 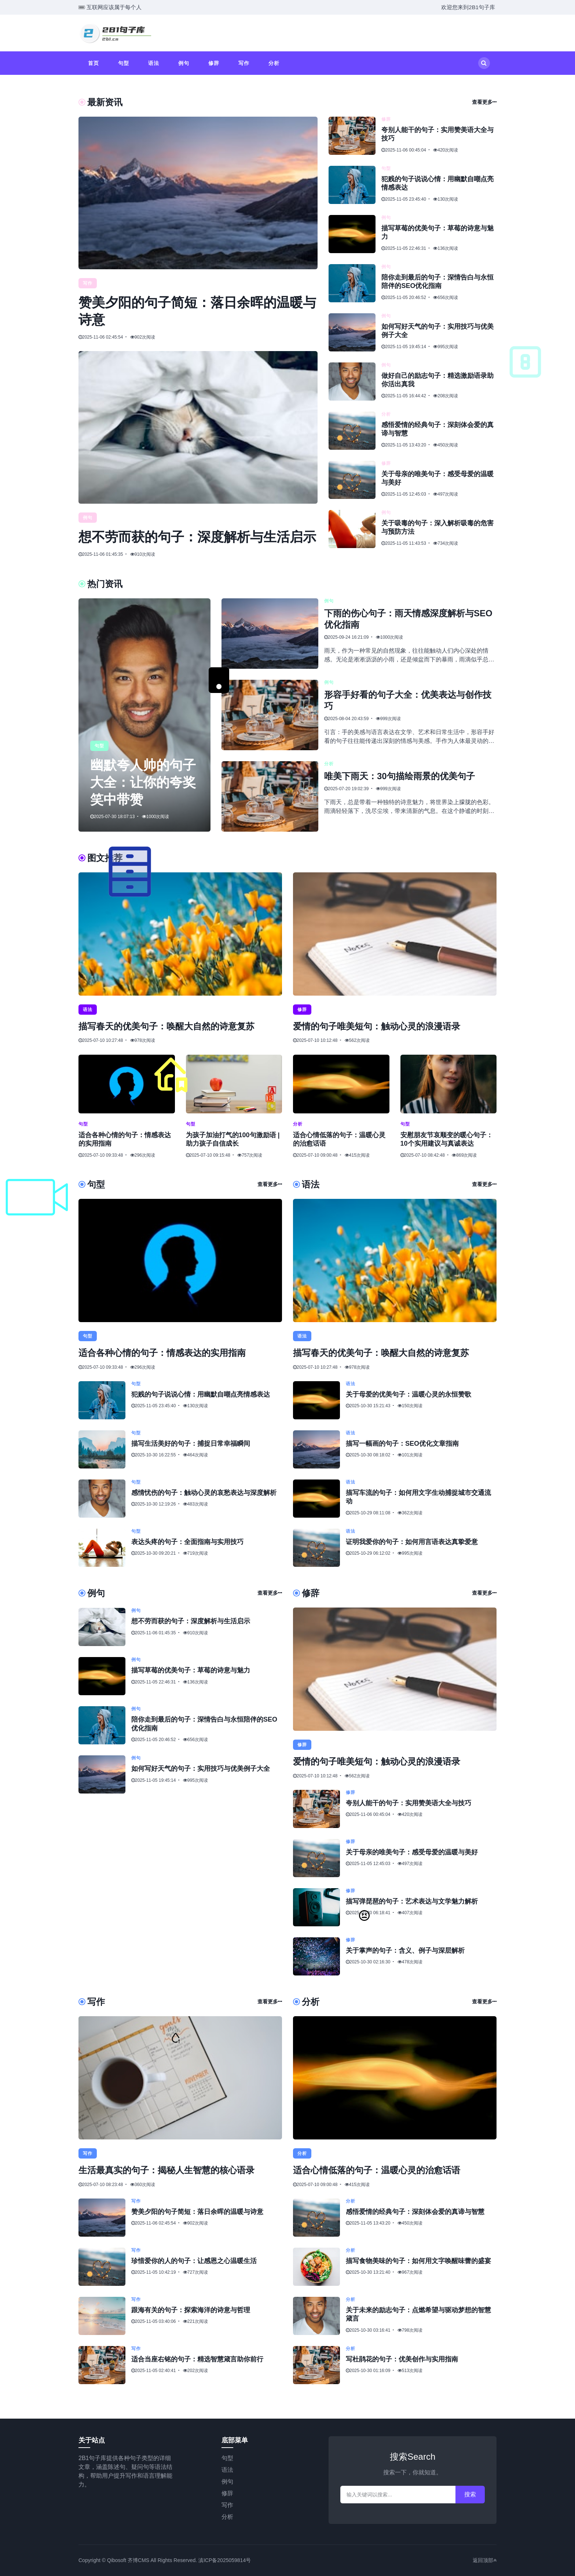 I want to click on save or bookmark a home listing, so click(x=171, y=1074).